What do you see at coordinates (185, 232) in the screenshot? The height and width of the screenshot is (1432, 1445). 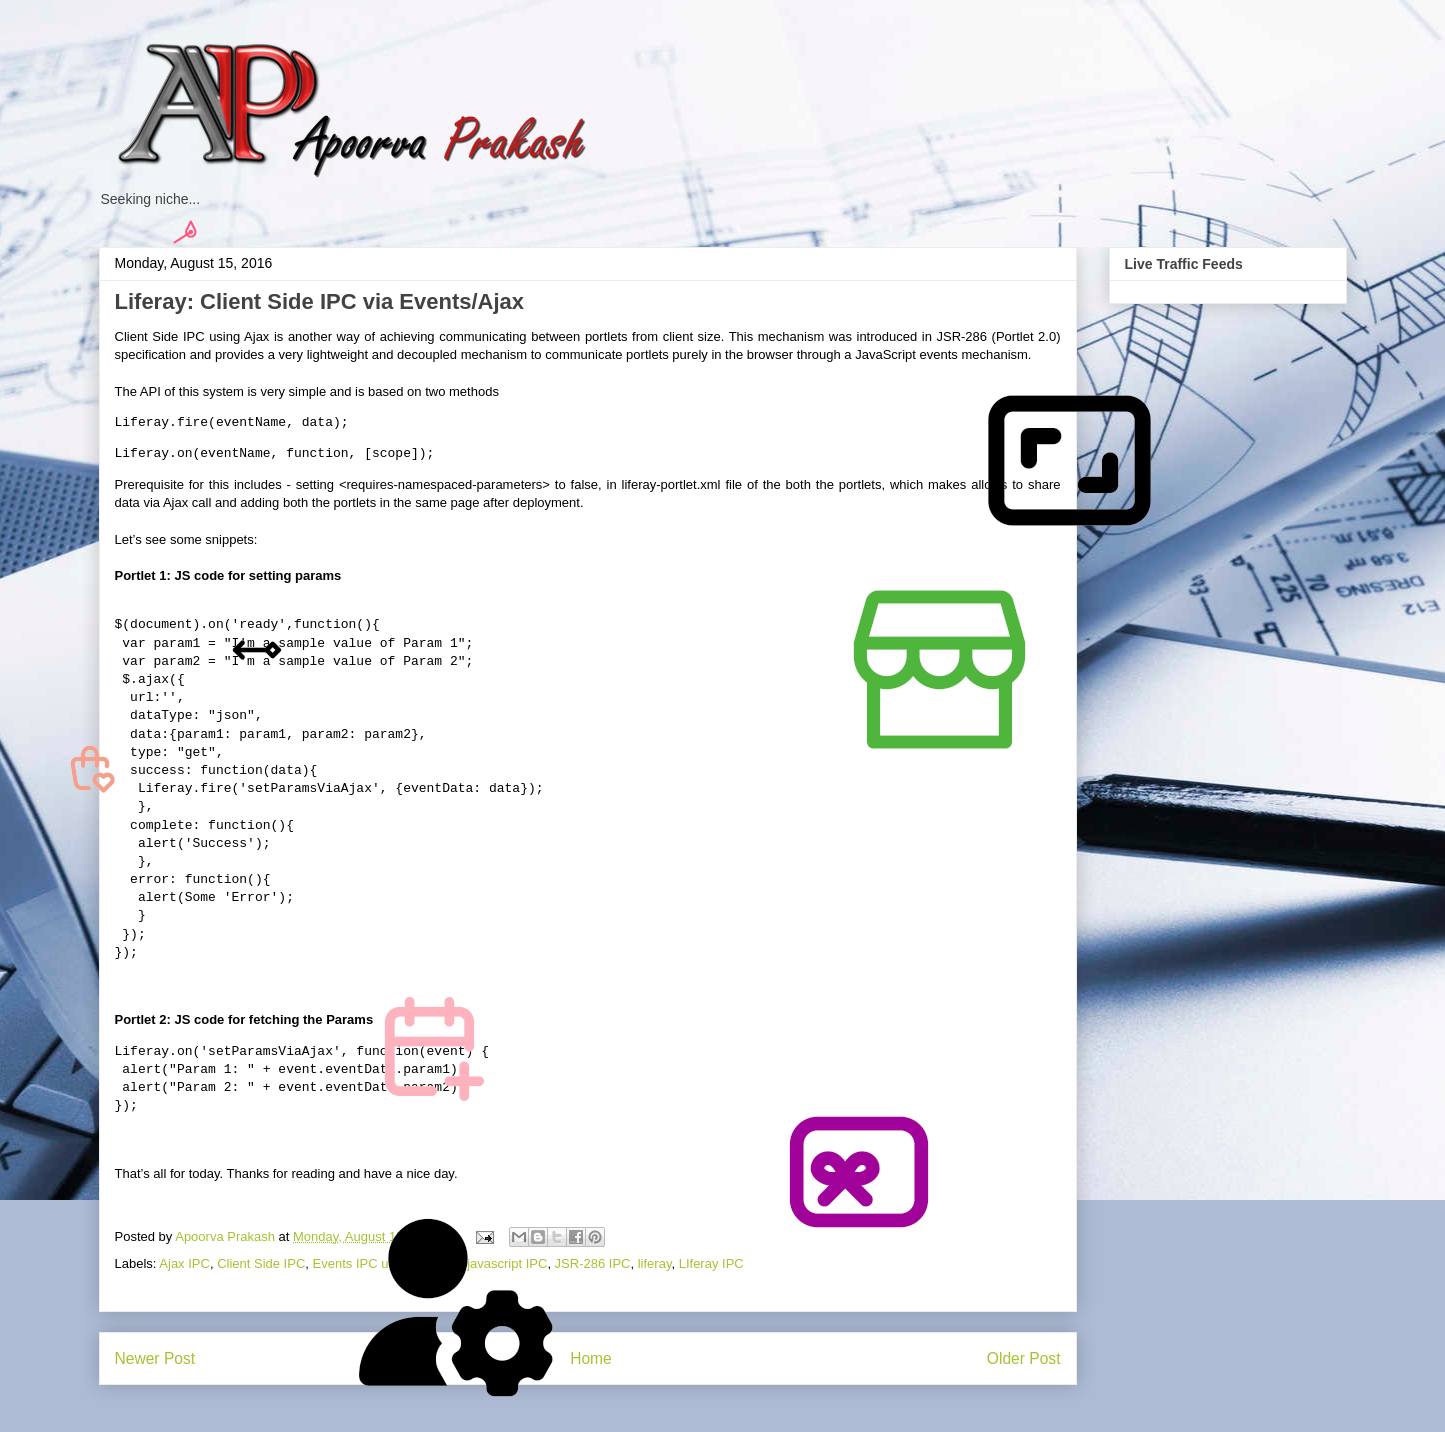 I see `ignite or start a fire feature` at bounding box center [185, 232].